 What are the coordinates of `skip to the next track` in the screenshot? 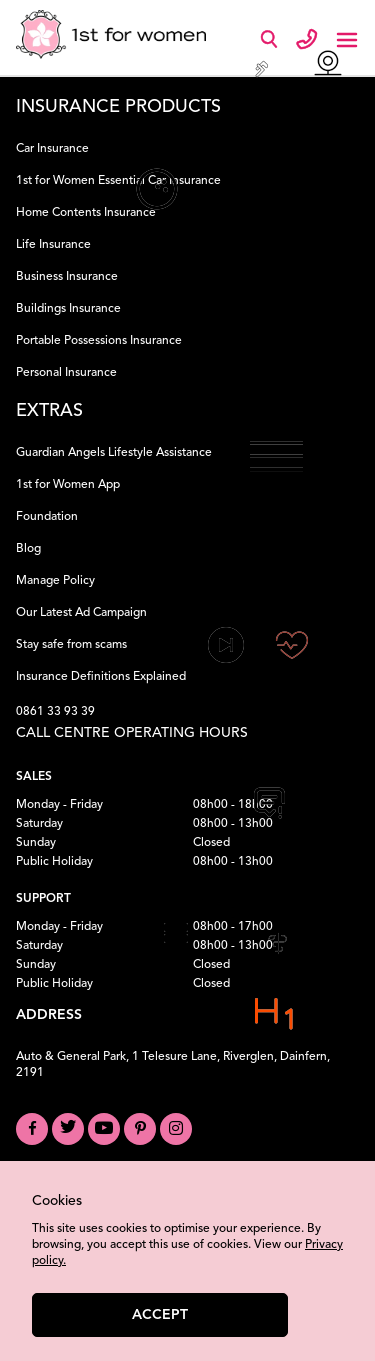 It's located at (226, 645).